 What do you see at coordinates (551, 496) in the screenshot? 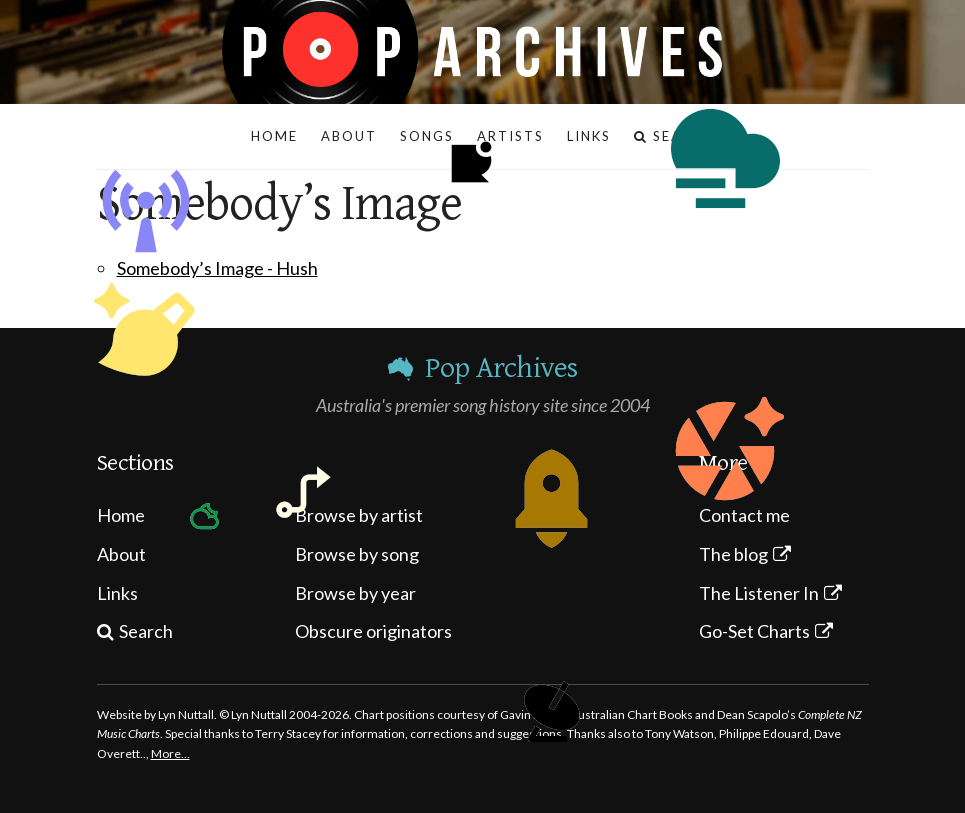
I see `launch or deploy an application` at bounding box center [551, 496].